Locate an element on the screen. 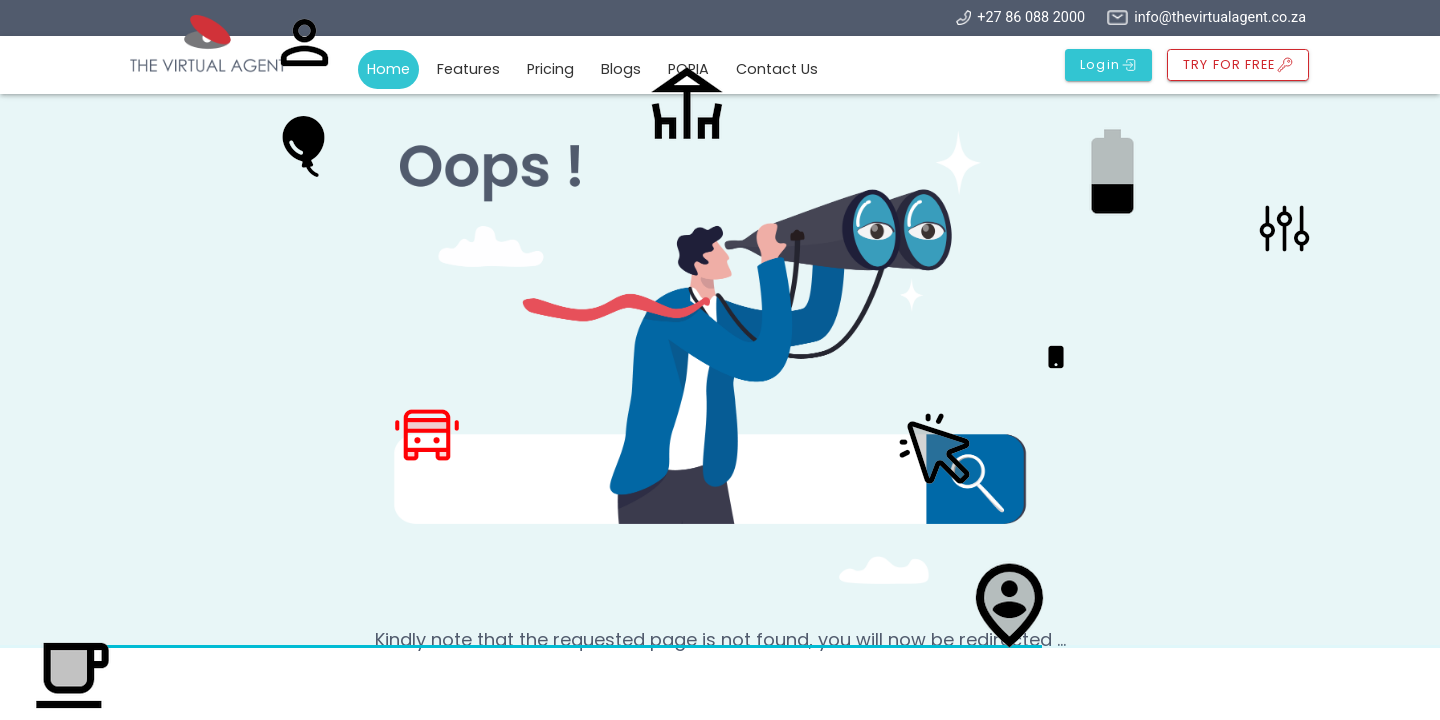 Image resolution: width=1440 pixels, height=720 pixels. click or tap to interact is located at coordinates (938, 452).